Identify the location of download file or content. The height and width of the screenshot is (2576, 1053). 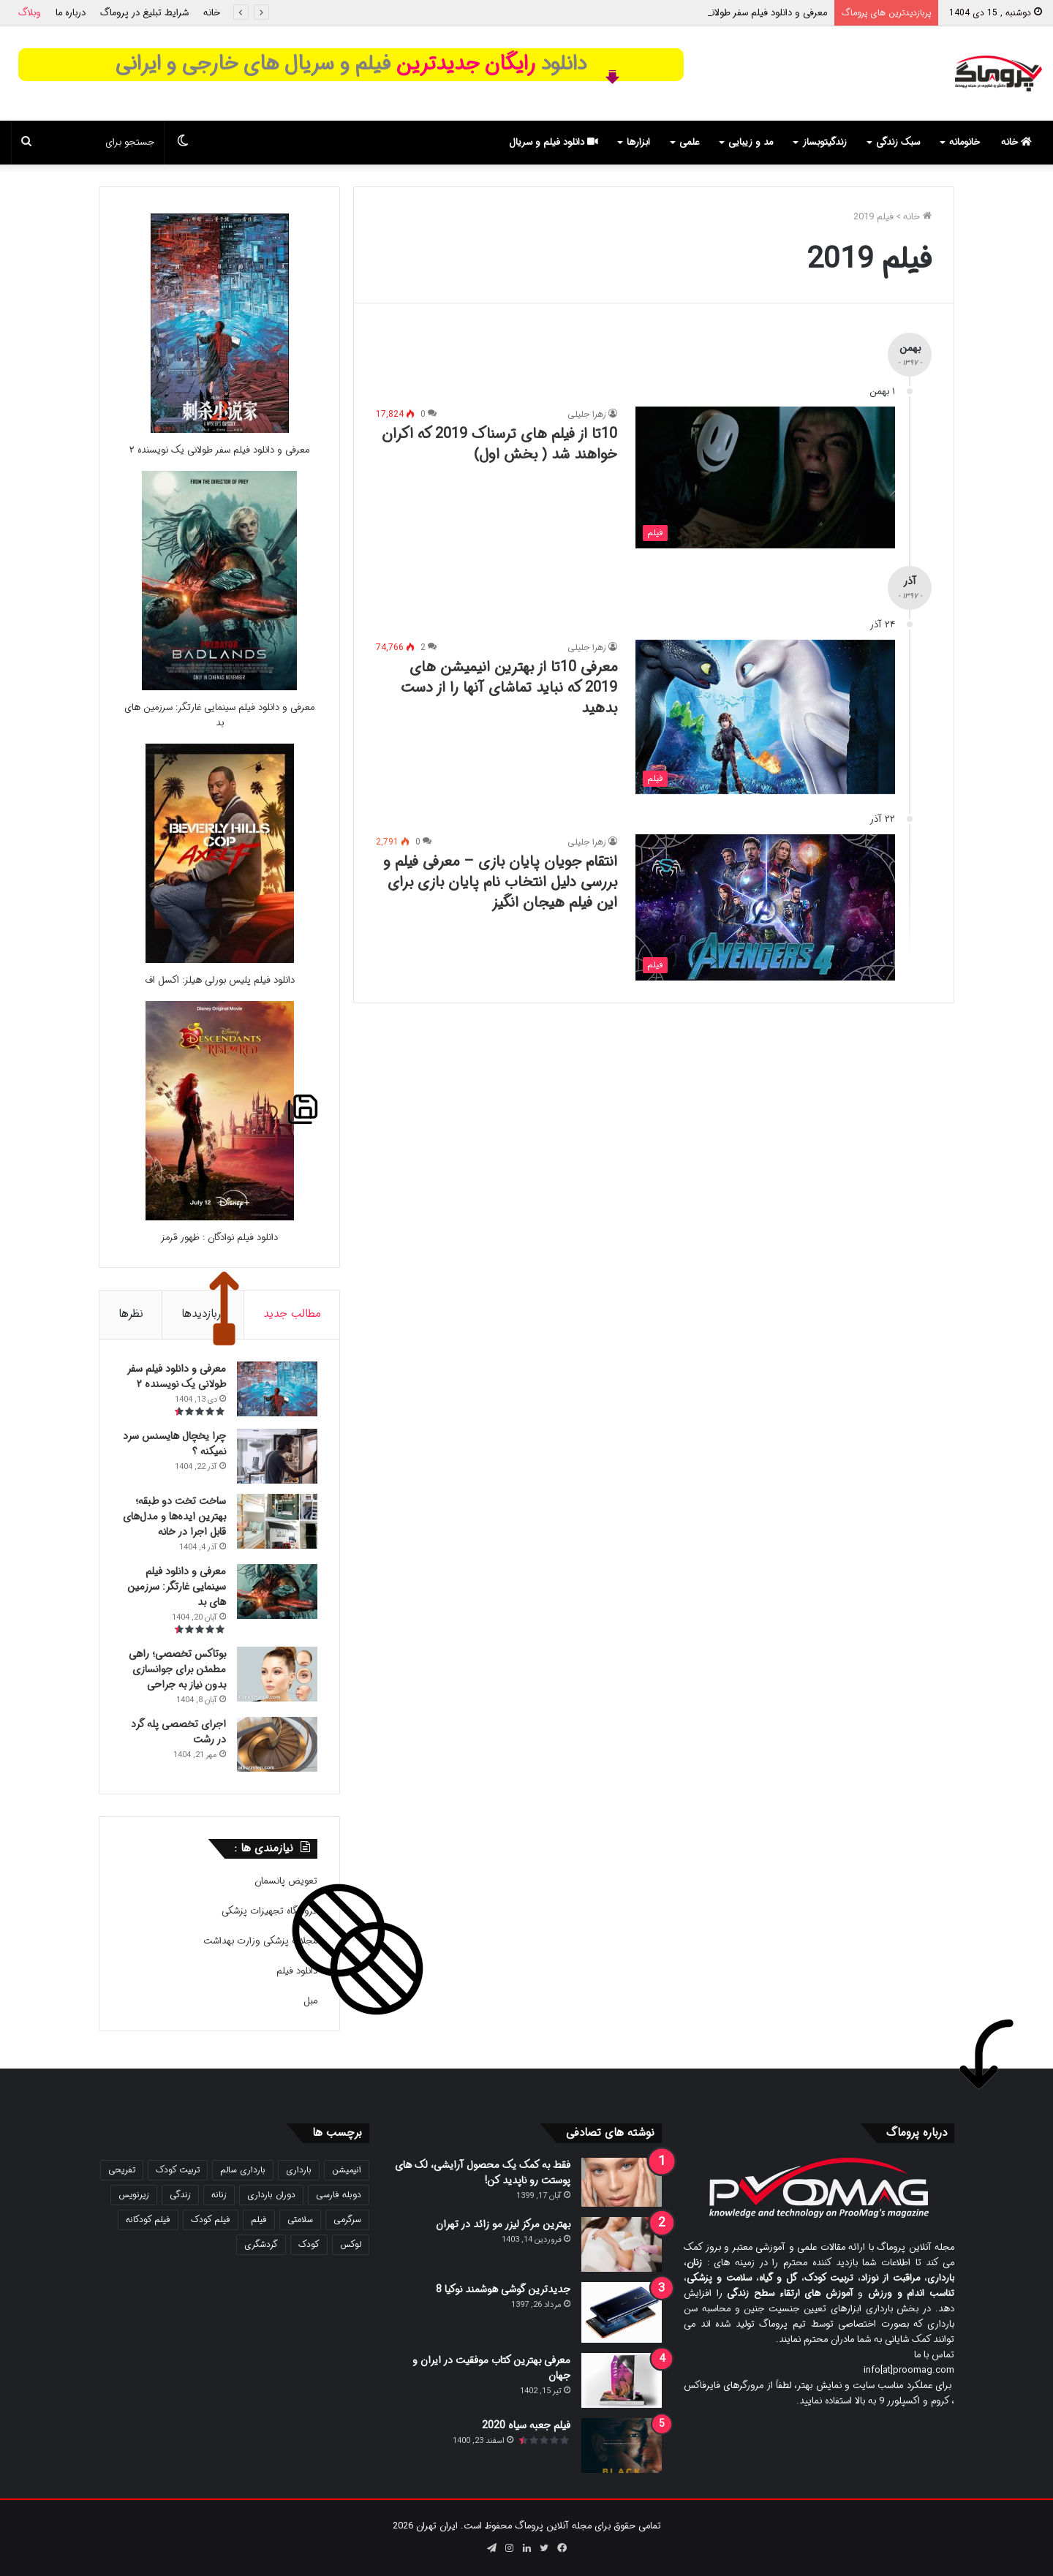
(612, 76).